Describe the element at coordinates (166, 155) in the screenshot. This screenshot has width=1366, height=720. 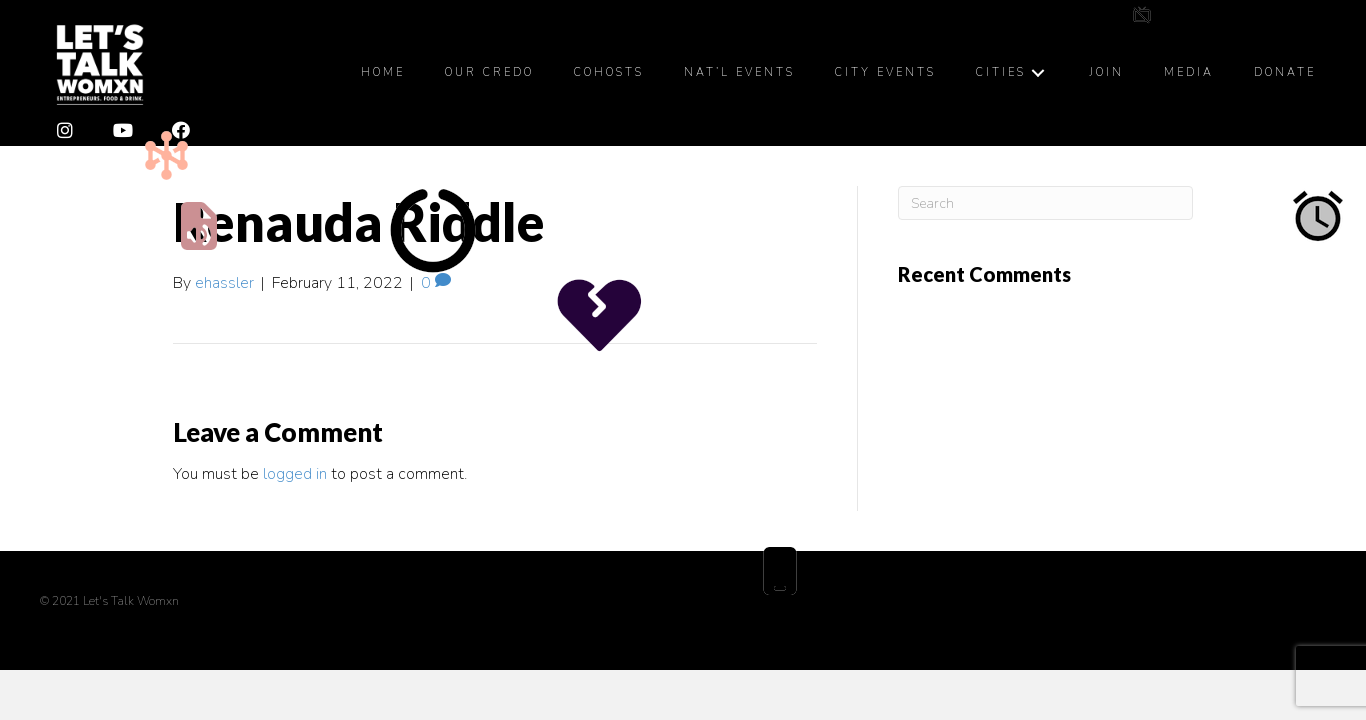
I see `access network or node connections` at that location.